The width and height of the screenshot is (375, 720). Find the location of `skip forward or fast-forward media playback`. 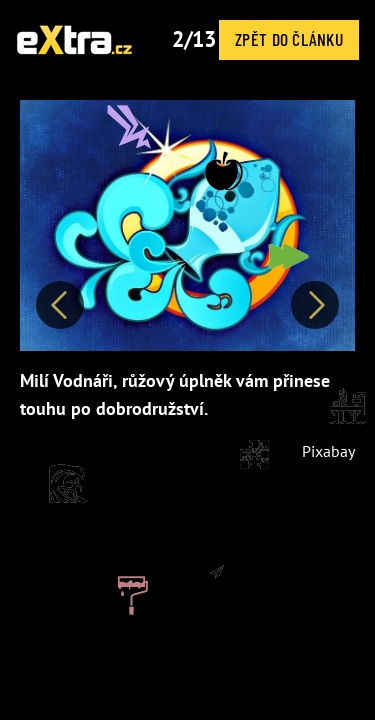

skip forward or fast-forward media playback is located at coordinates (288, 256).